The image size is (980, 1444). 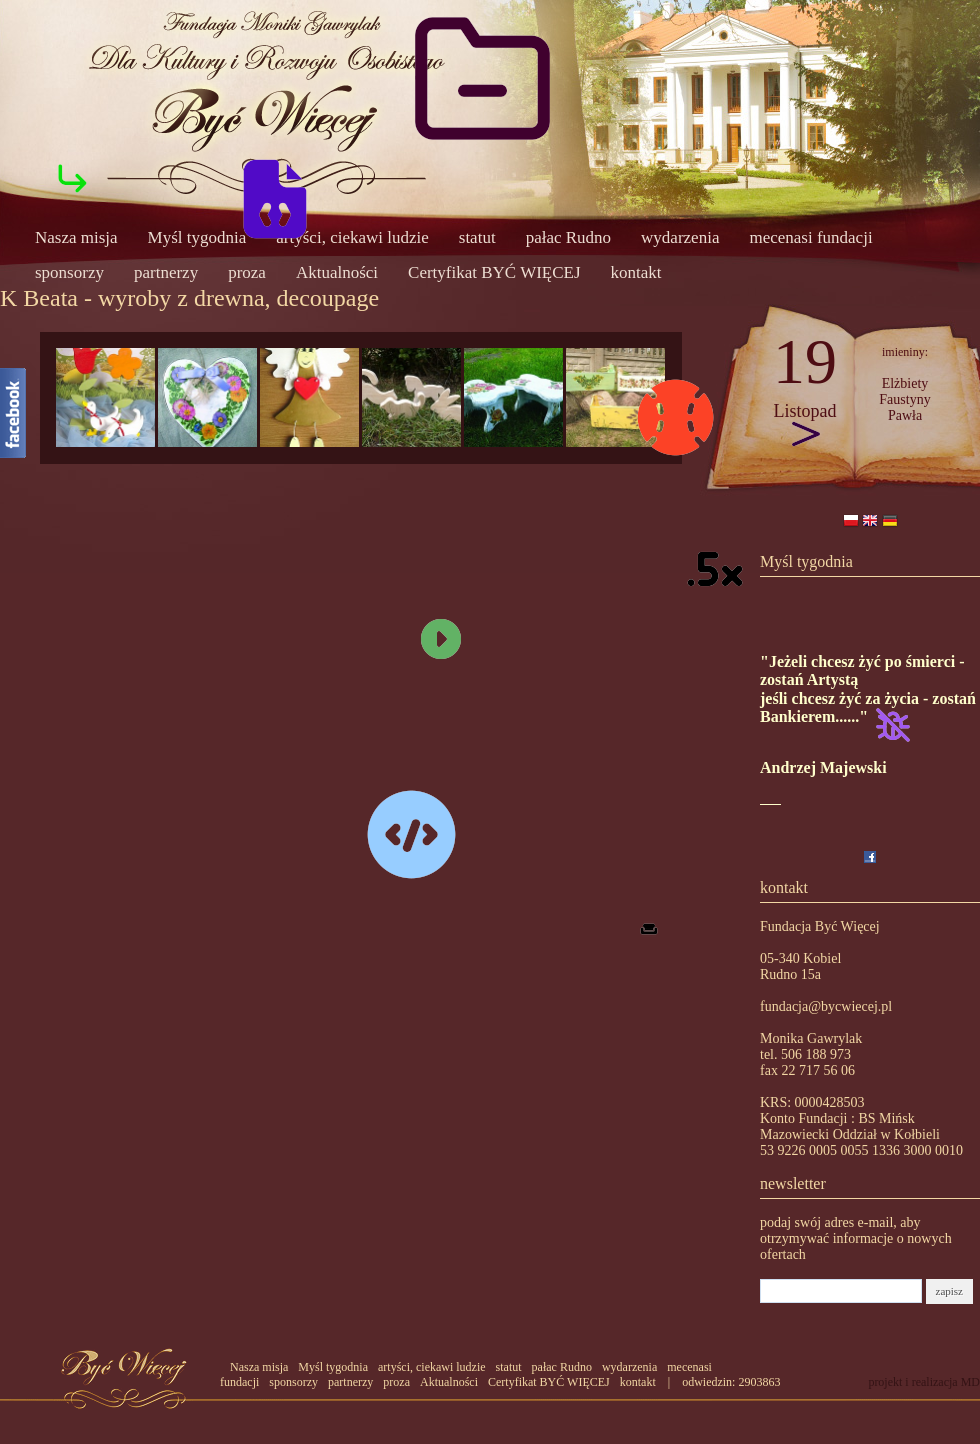 What do you see at coordinates (675, 417) in the screenshot?
I see `view baseball scores or stats` at bounding box center [675, 417].